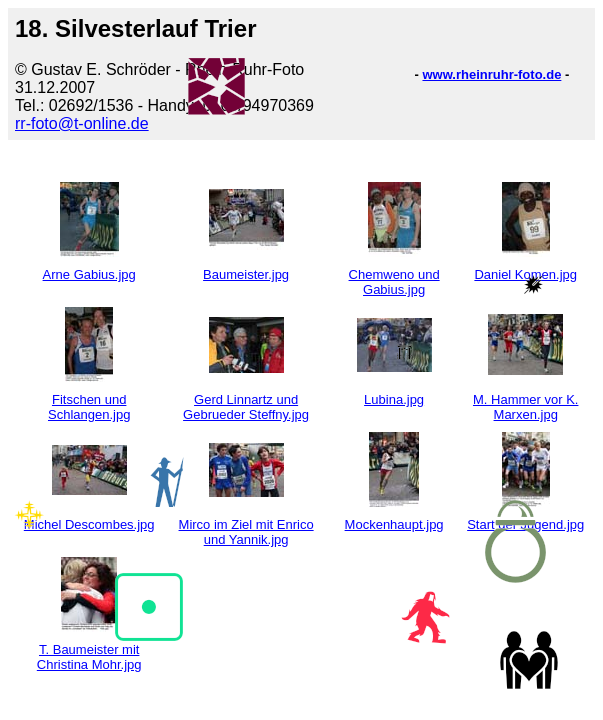  What do you see at coordinates (216, 86) in the screenshot?
I see `indicates broken or damaged item status` at bounding box center [216, 86].